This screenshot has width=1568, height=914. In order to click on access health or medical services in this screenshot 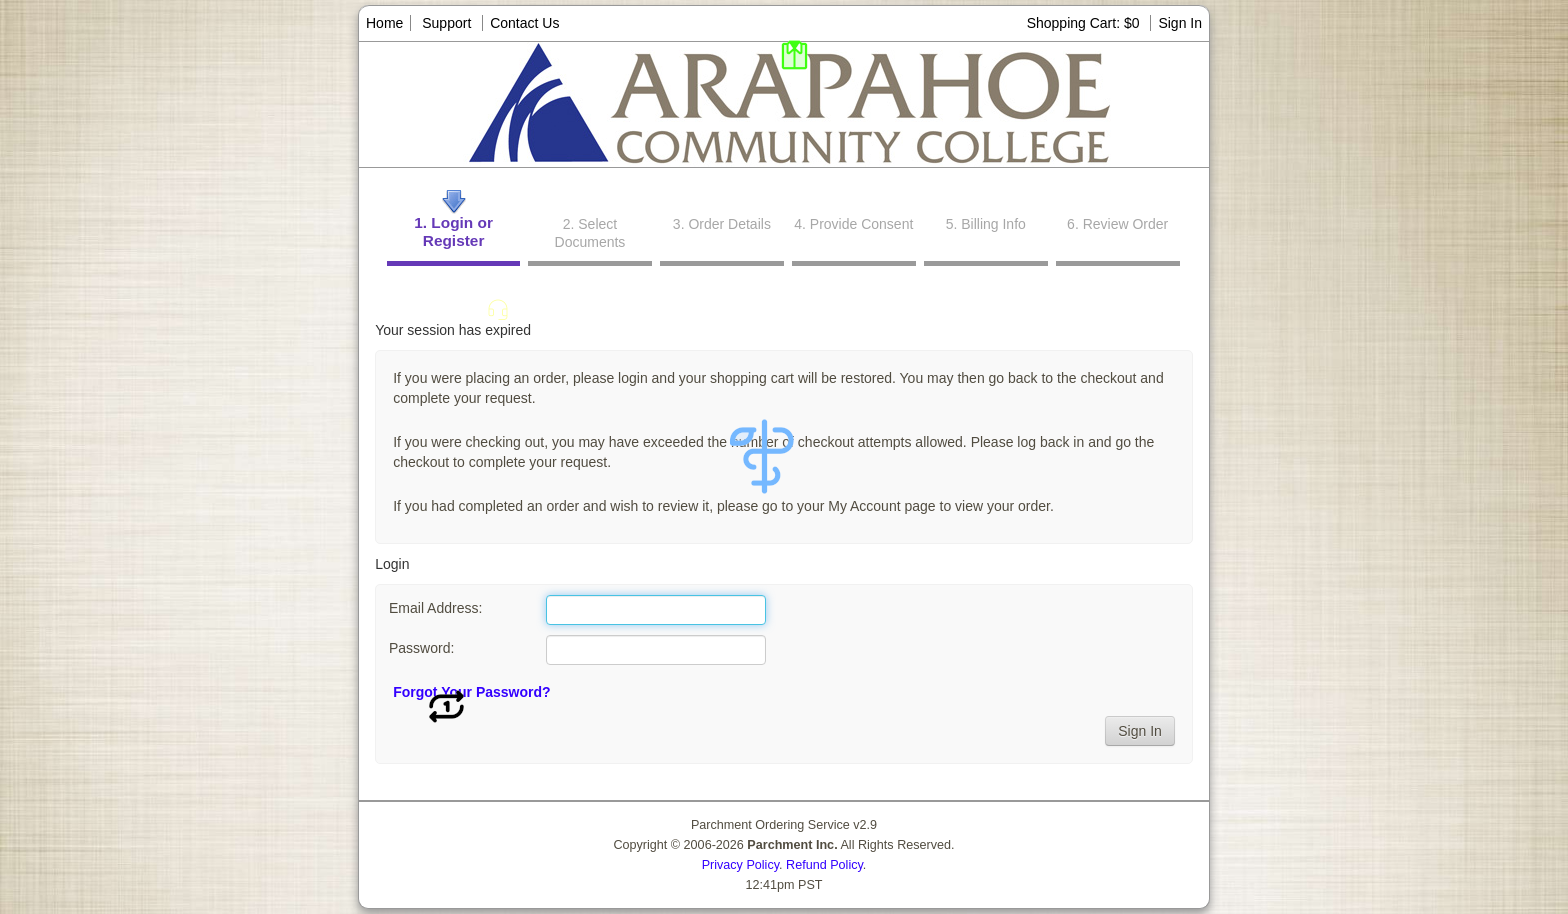, I will do `click(764, 456)`.